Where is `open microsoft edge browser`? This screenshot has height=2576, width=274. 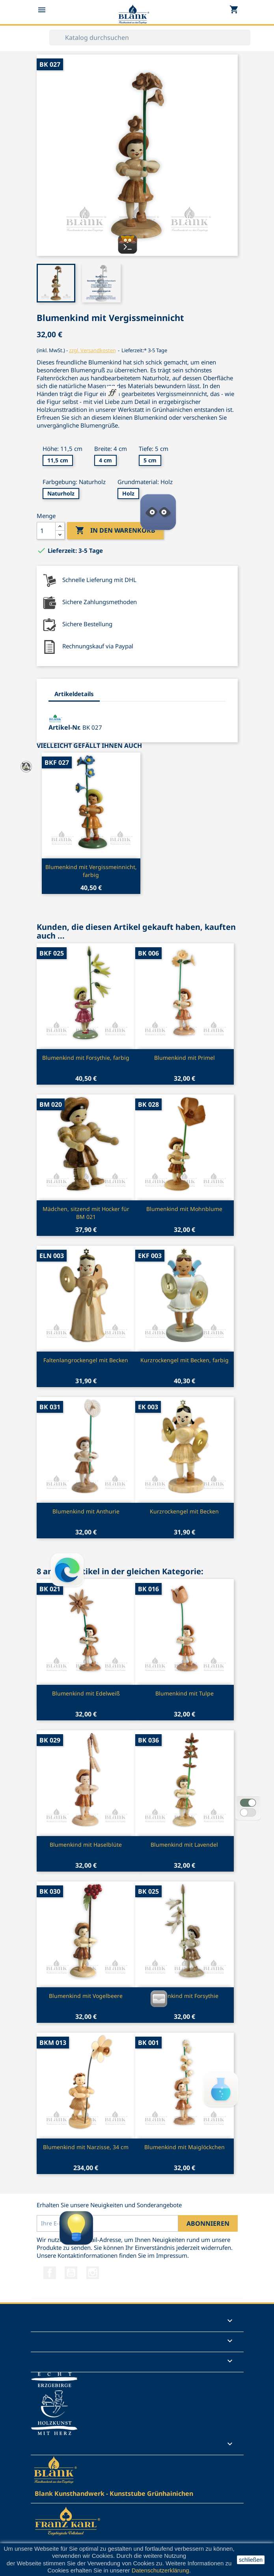 open microsoft edge browser is located at coordinates (67, 1570).